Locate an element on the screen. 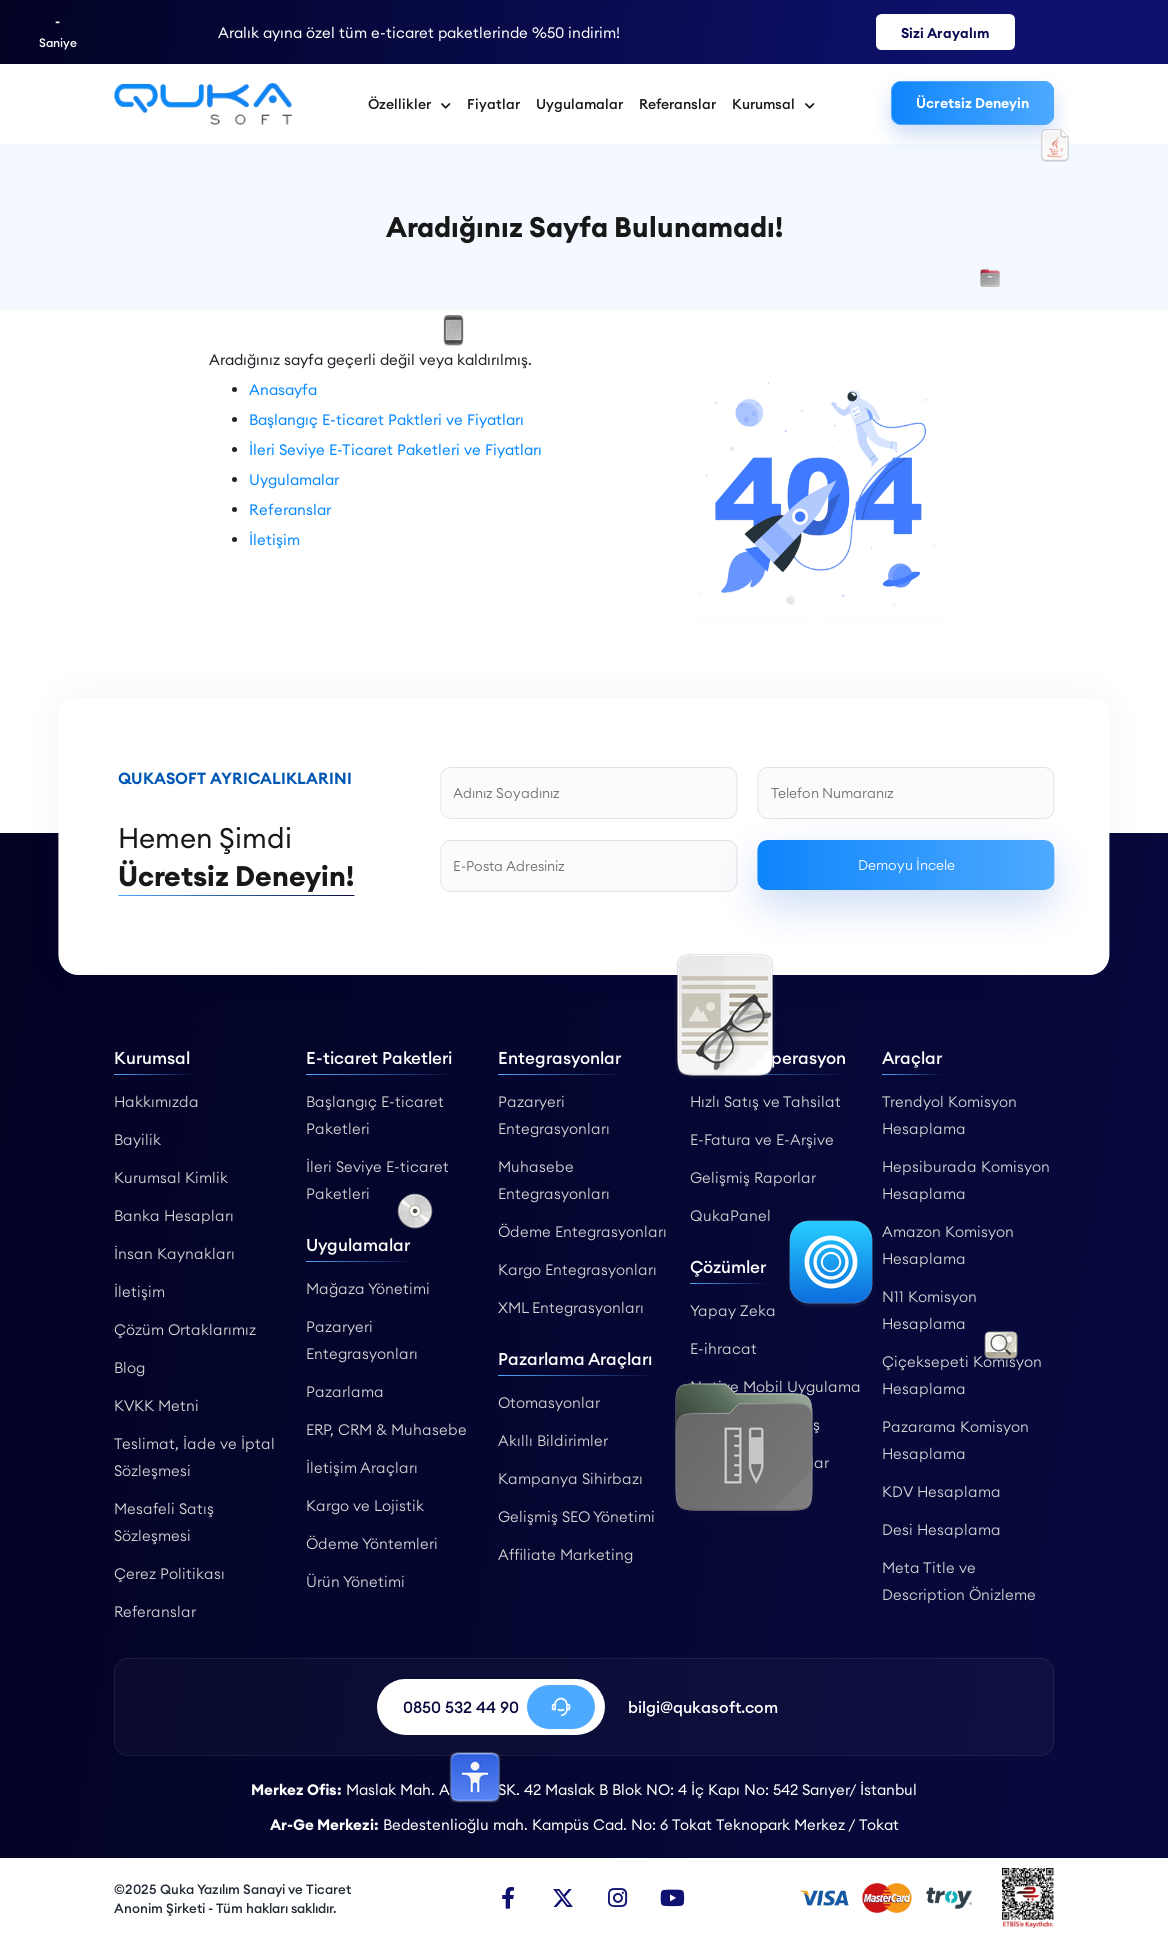  indicates a java source code file is located at coordinates (1055, 145).